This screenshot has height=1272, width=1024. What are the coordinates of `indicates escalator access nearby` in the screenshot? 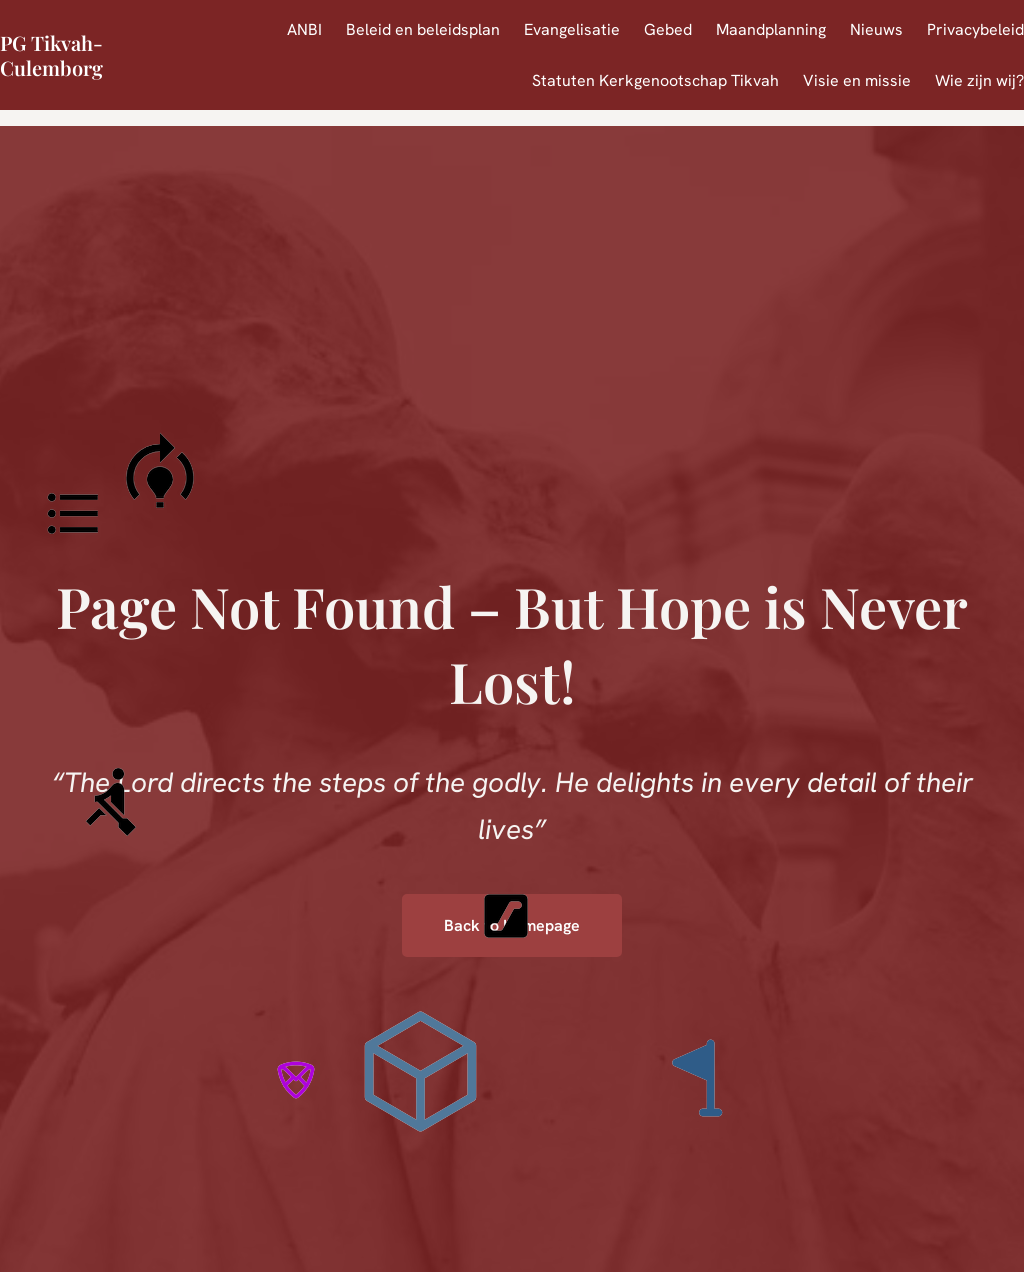 It's located at (506, 916).